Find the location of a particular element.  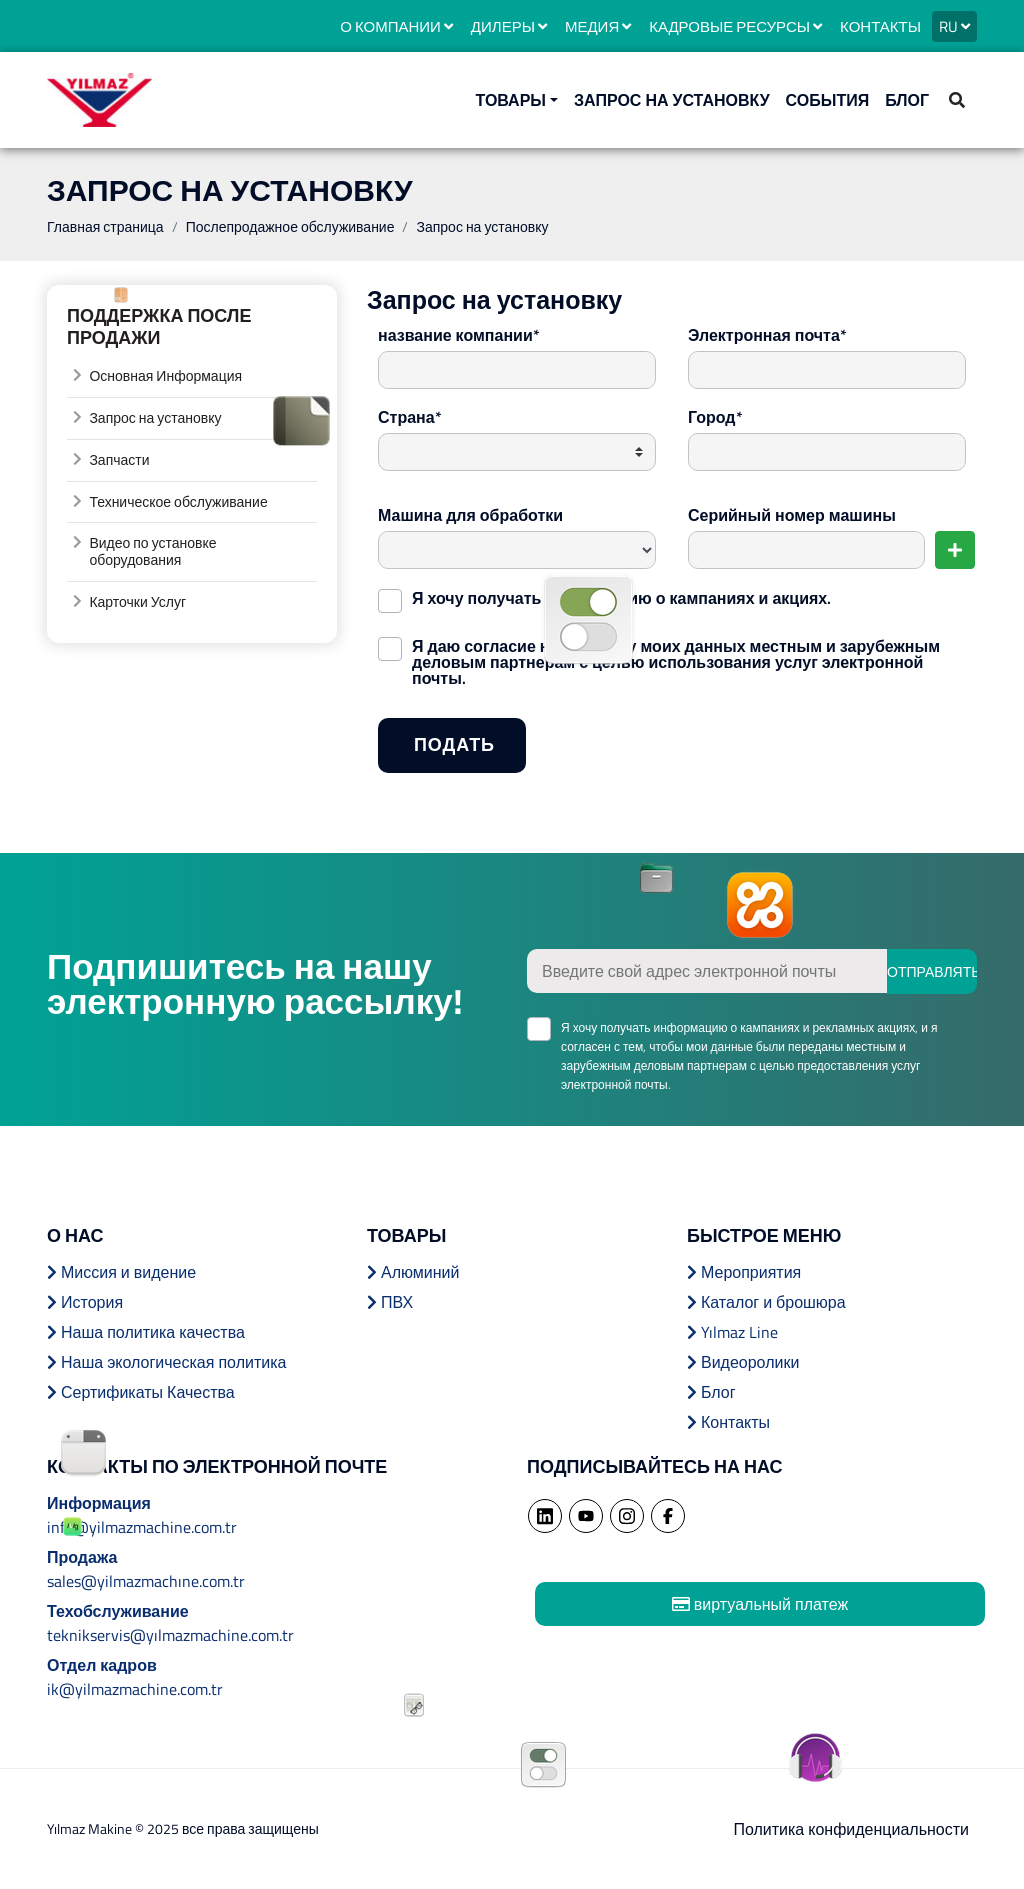

customize window decoration settings is located at coordinates (83, 1452).